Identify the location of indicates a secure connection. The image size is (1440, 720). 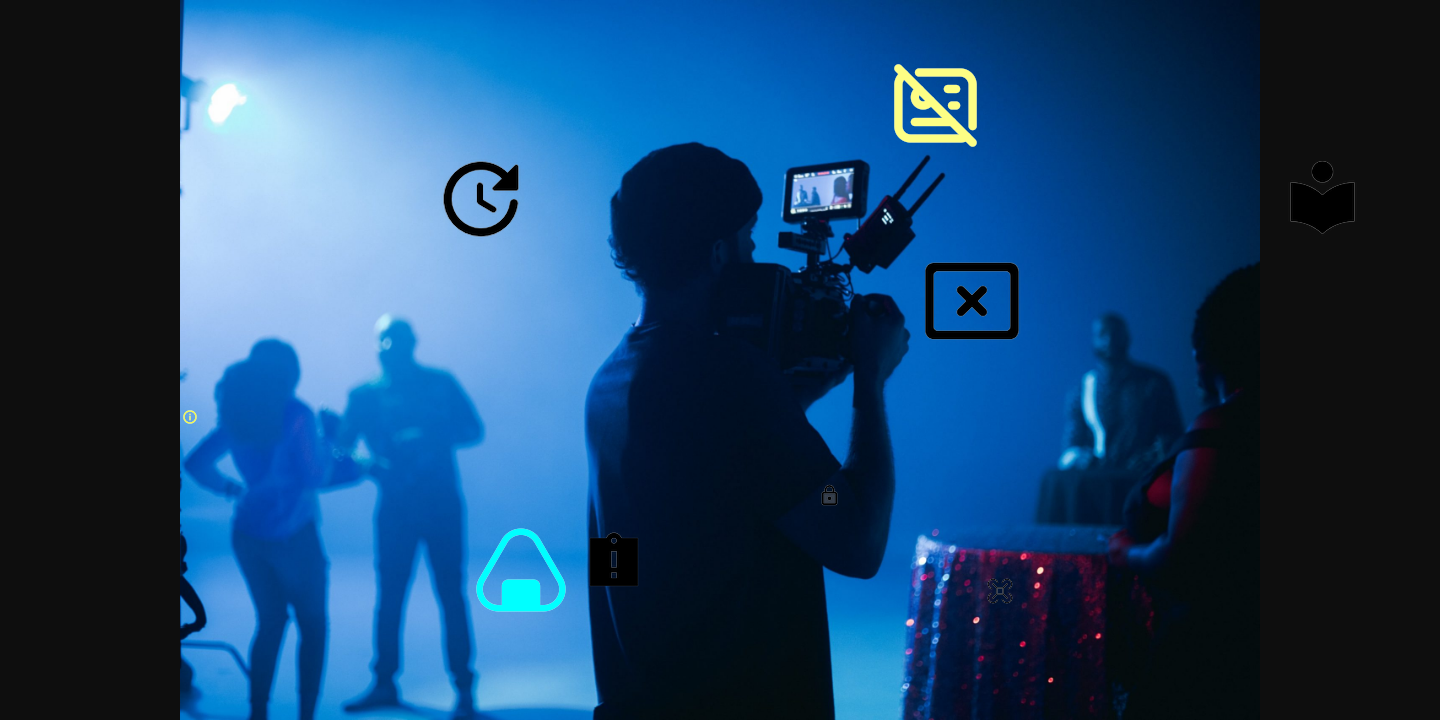
(829, 495).